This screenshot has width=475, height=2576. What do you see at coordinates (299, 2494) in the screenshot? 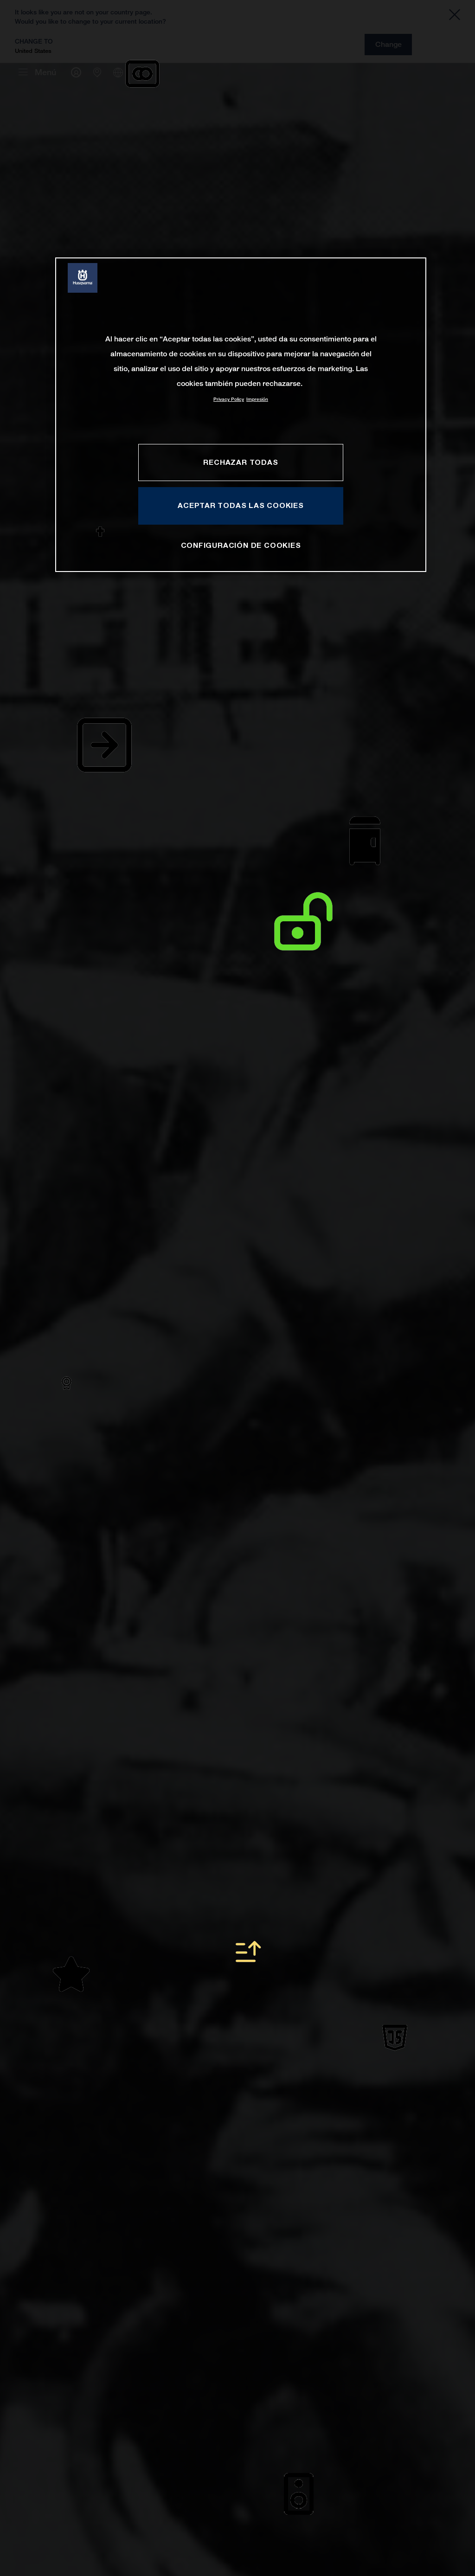
I see `adjust speaker or audio output settings` at bounding box center [299, 2494].